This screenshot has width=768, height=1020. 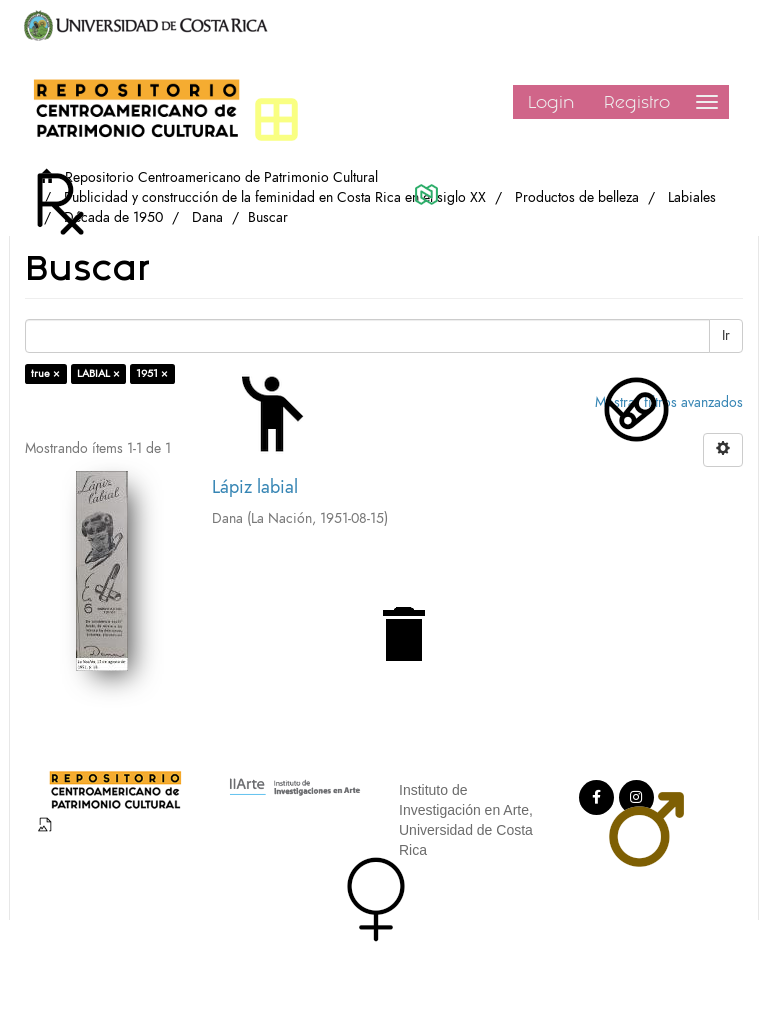 I want to click on delete selected item, so click(x=404, y=634).